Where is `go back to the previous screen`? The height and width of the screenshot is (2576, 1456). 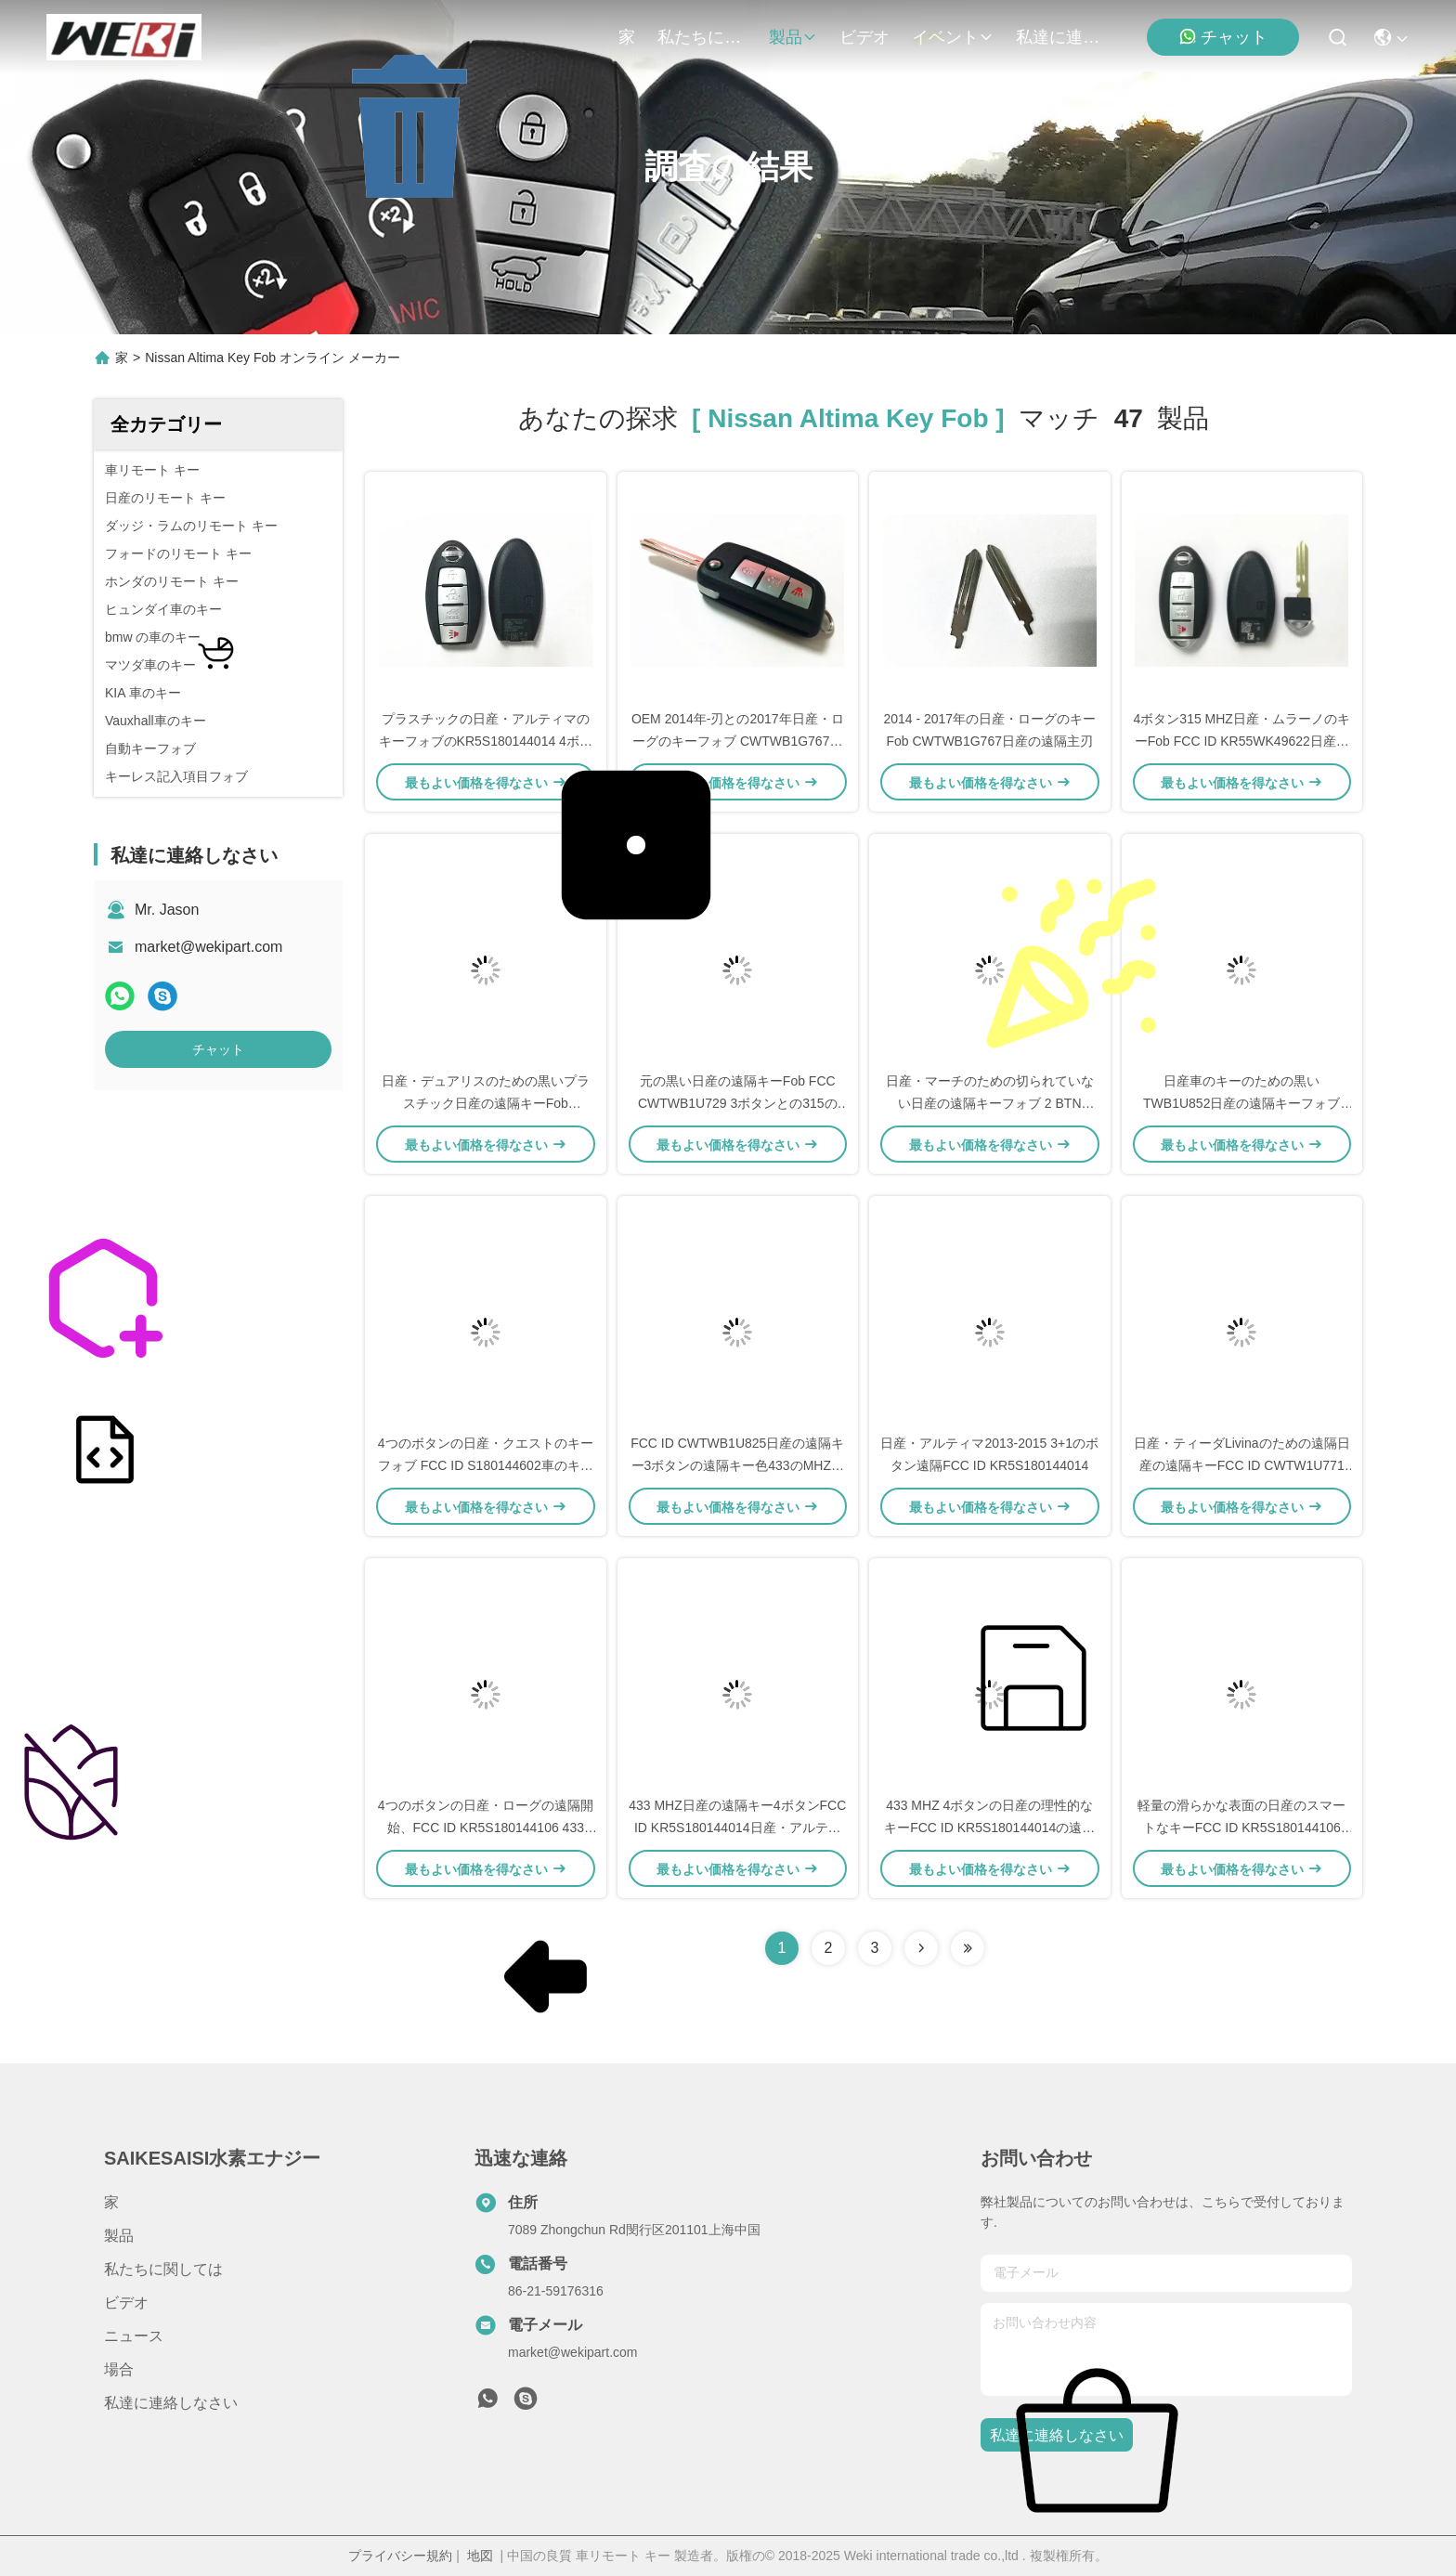 go back to the previous screen is located at coordinates (544, 1976).